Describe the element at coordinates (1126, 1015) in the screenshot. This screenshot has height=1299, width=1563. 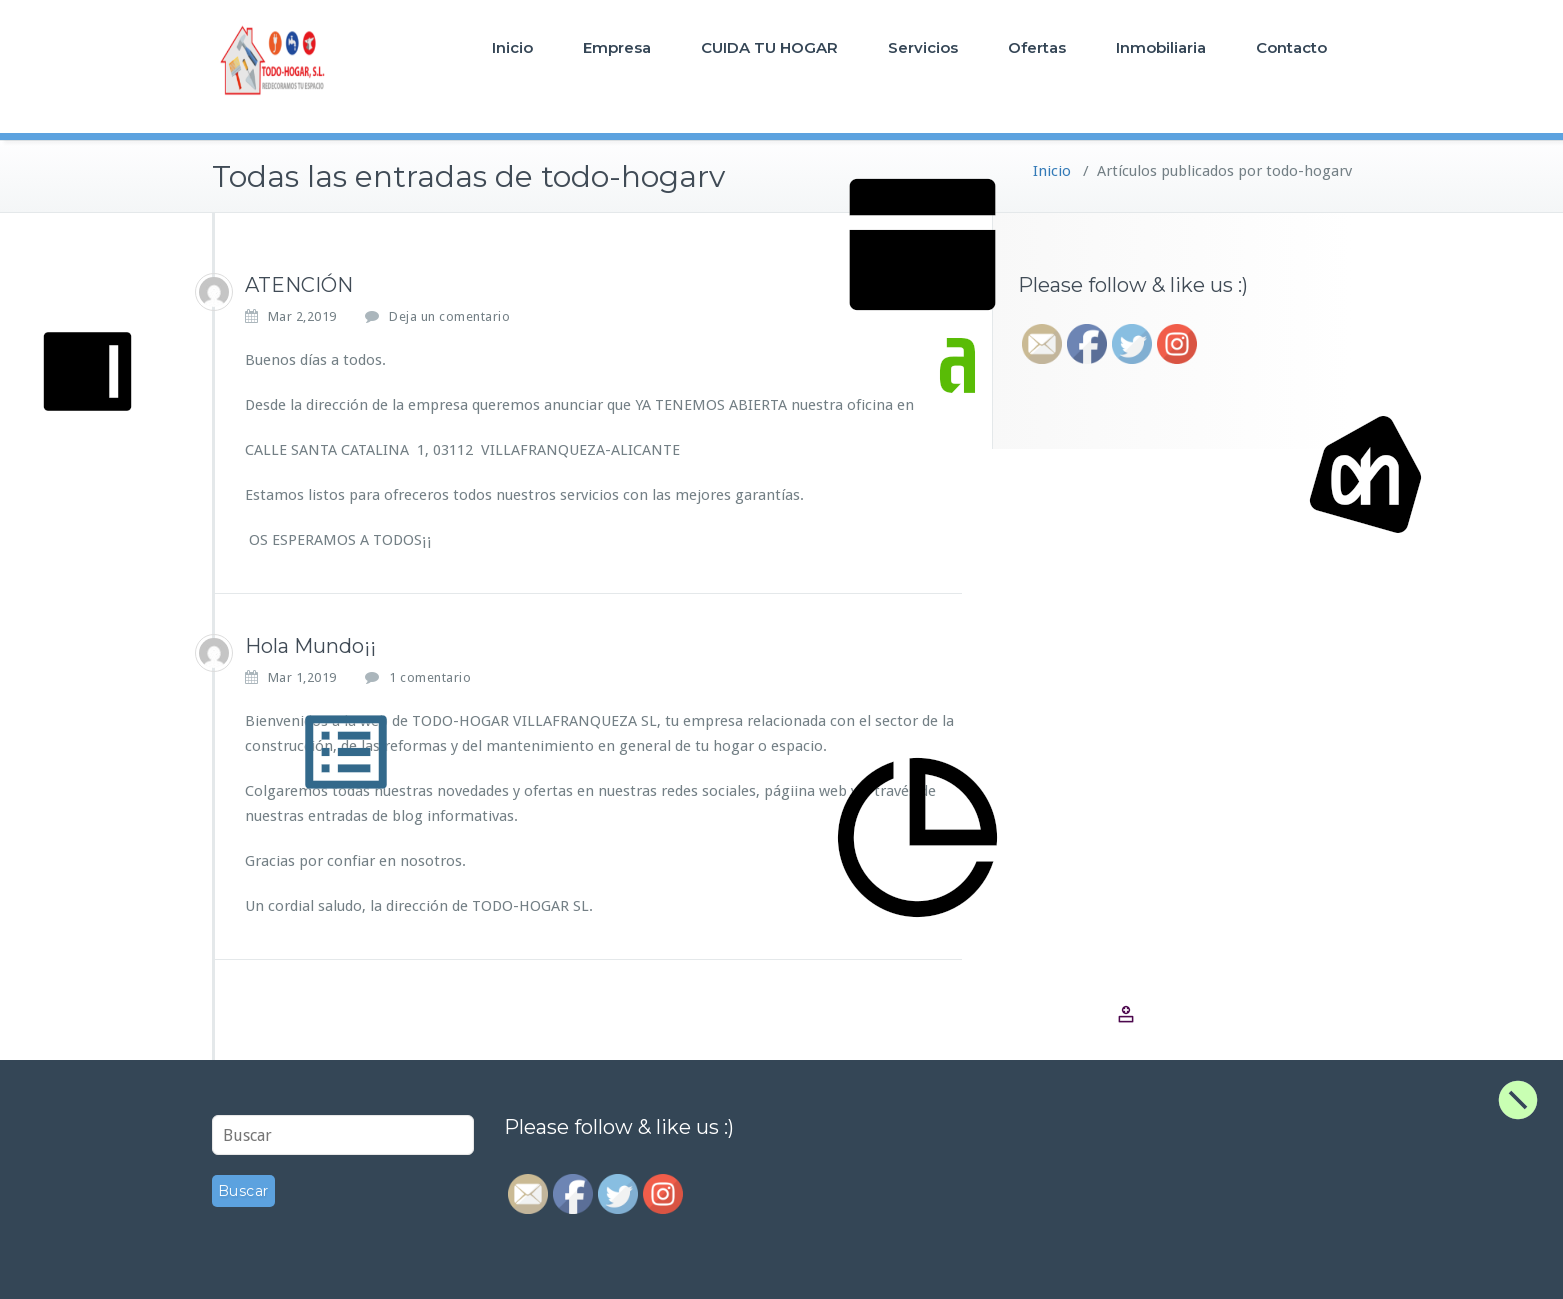
I see `insert a new row above the current selection` at that location.